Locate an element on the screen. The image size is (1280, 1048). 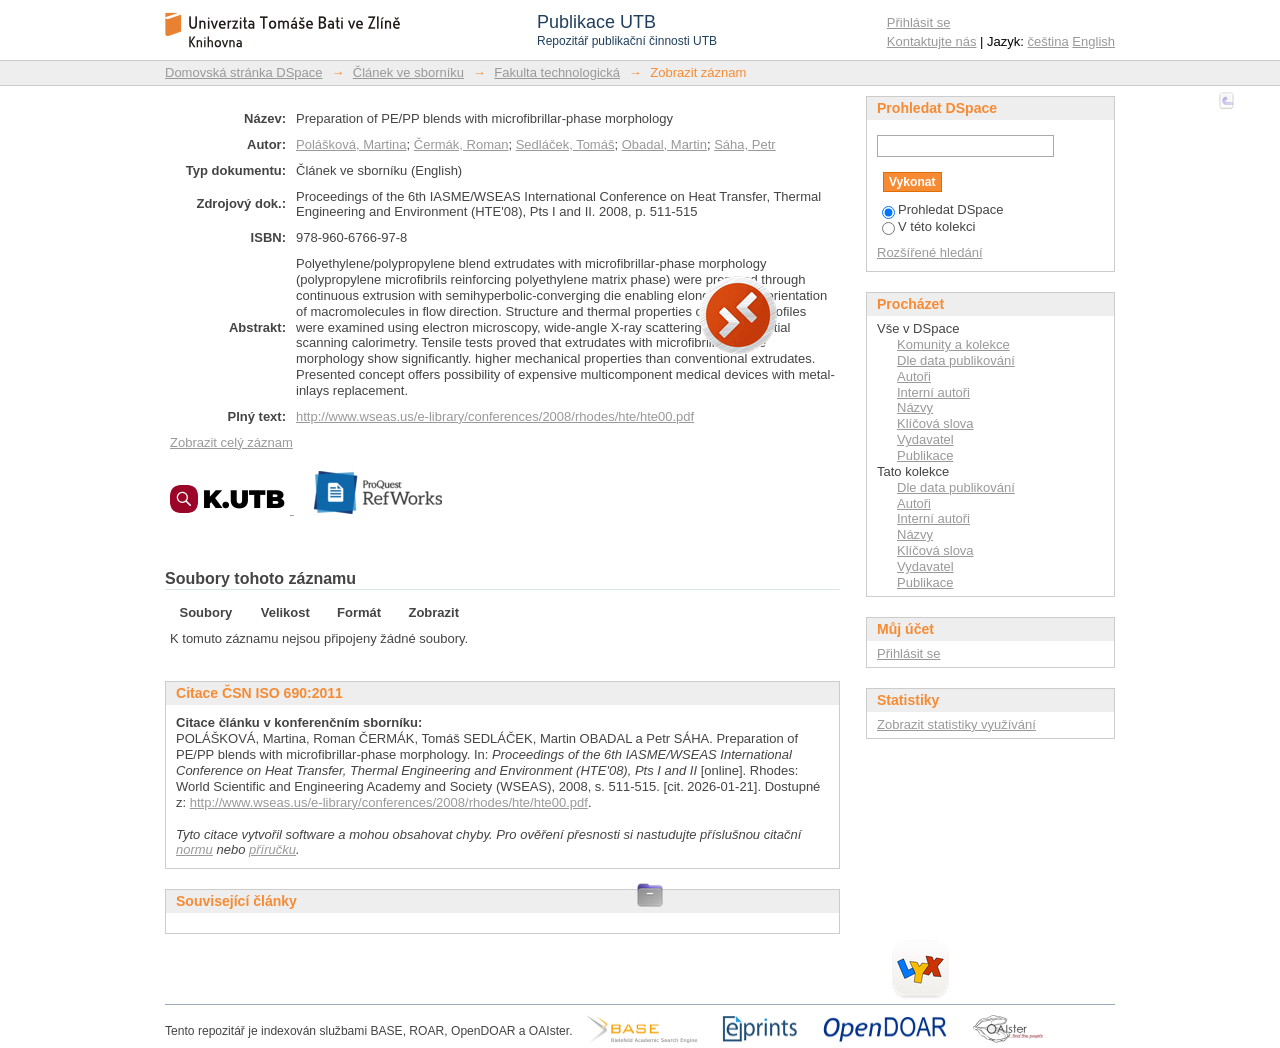
a bittorrent torrent file is located at coordinates (1226, 100).